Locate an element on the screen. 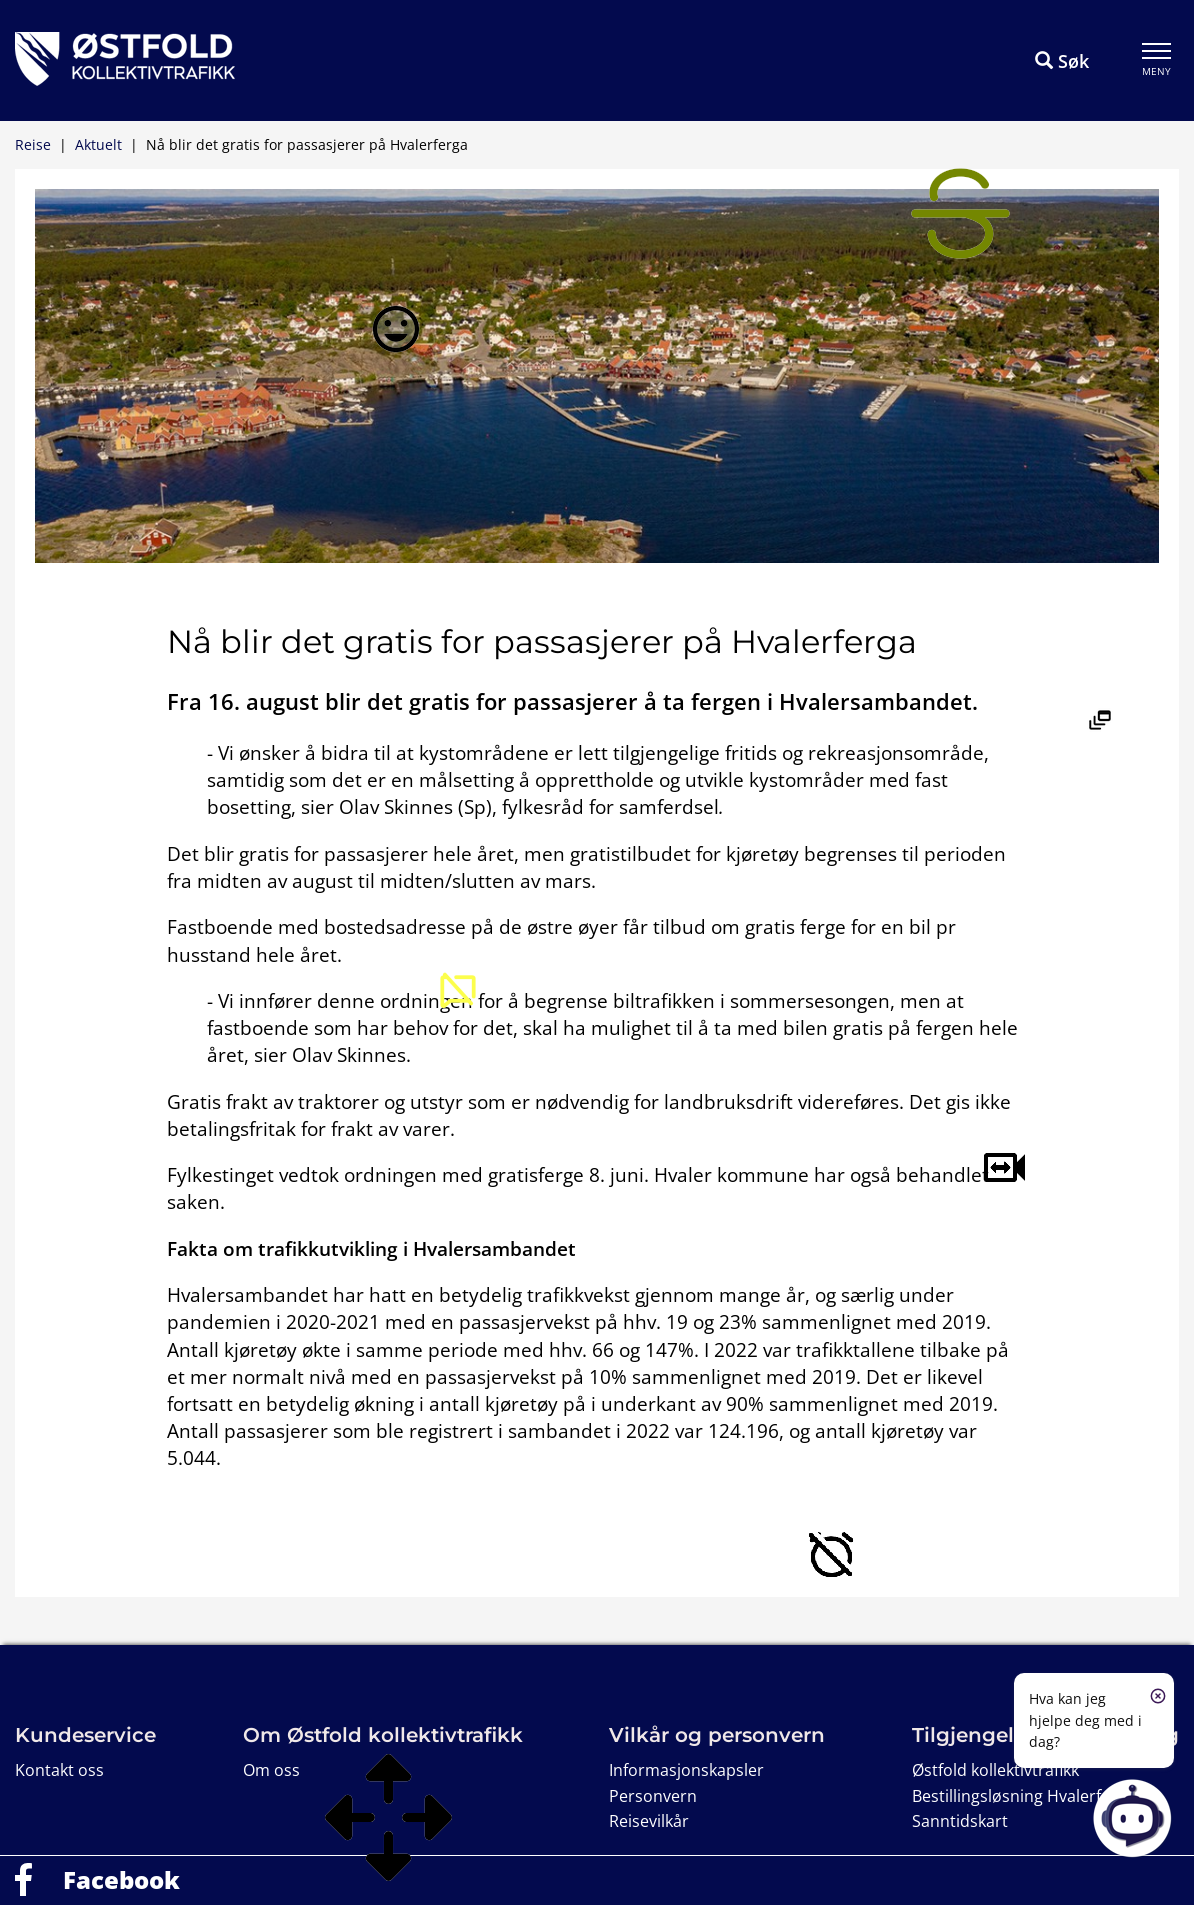  mute or disable chat notifications is located at coordinates (458, 989).